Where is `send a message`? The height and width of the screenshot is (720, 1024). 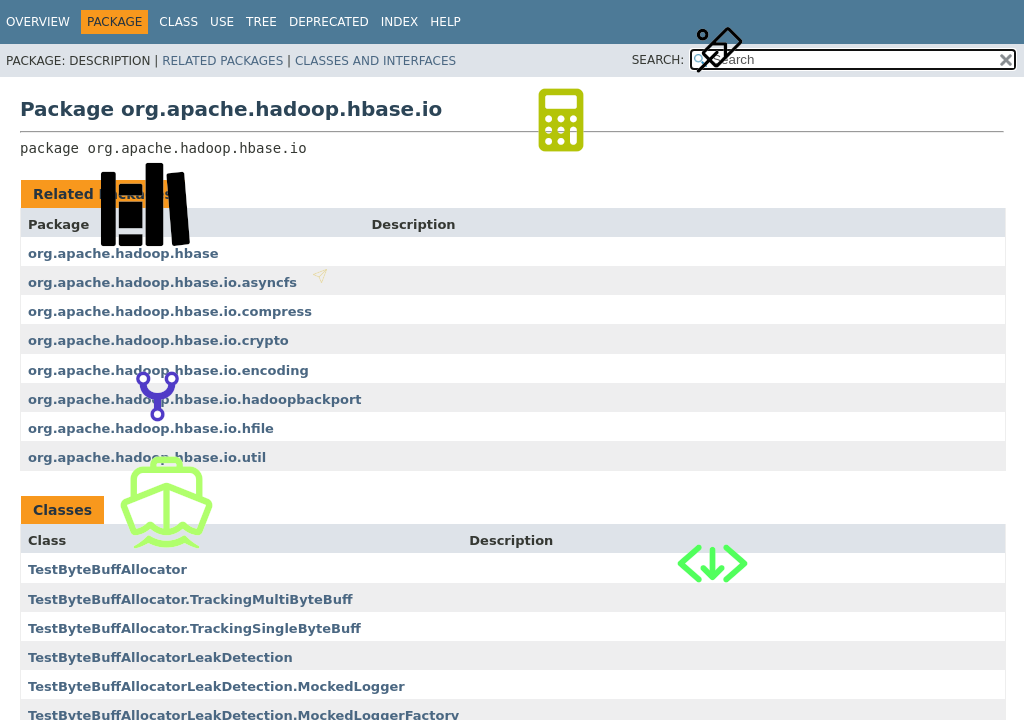 send a message is located at coordinates (320, 276).